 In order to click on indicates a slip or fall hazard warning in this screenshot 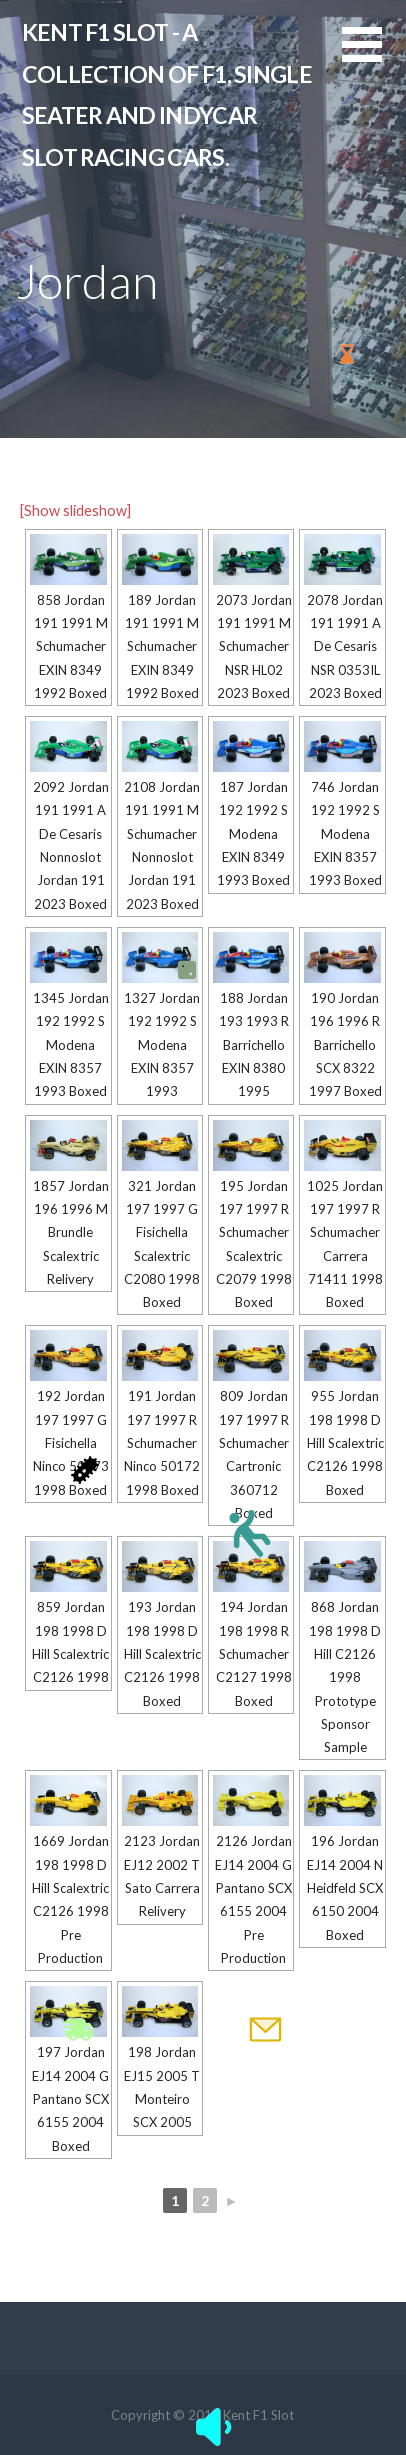, I will do `click(248, 1533)`.